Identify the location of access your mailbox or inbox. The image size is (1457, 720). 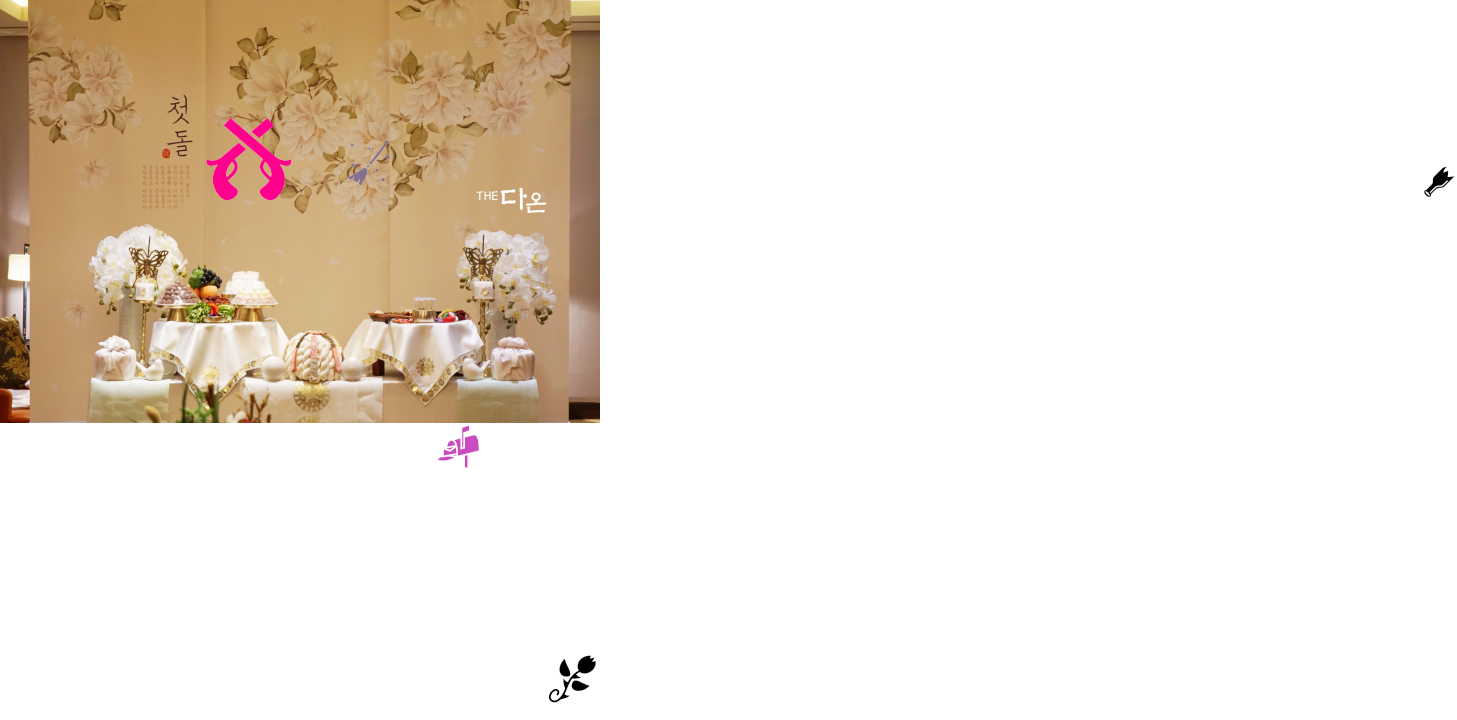
(458, 446).